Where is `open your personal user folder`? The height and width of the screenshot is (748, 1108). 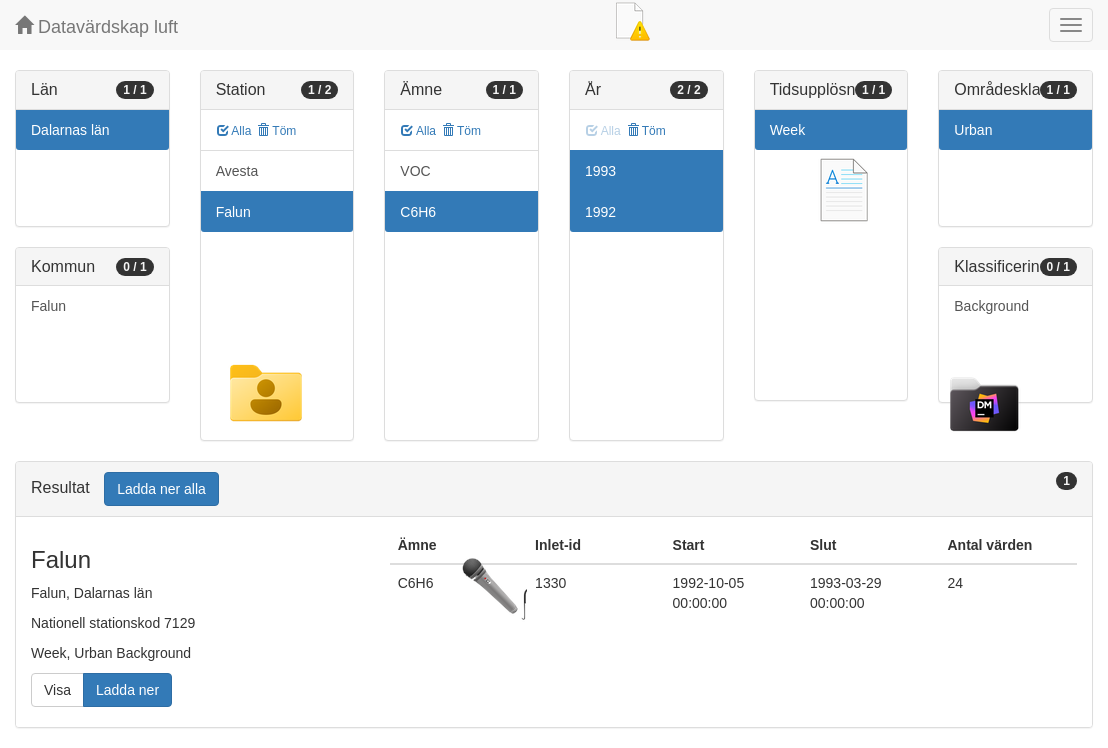
open your personal user folder is located at coordinates (266, 395).